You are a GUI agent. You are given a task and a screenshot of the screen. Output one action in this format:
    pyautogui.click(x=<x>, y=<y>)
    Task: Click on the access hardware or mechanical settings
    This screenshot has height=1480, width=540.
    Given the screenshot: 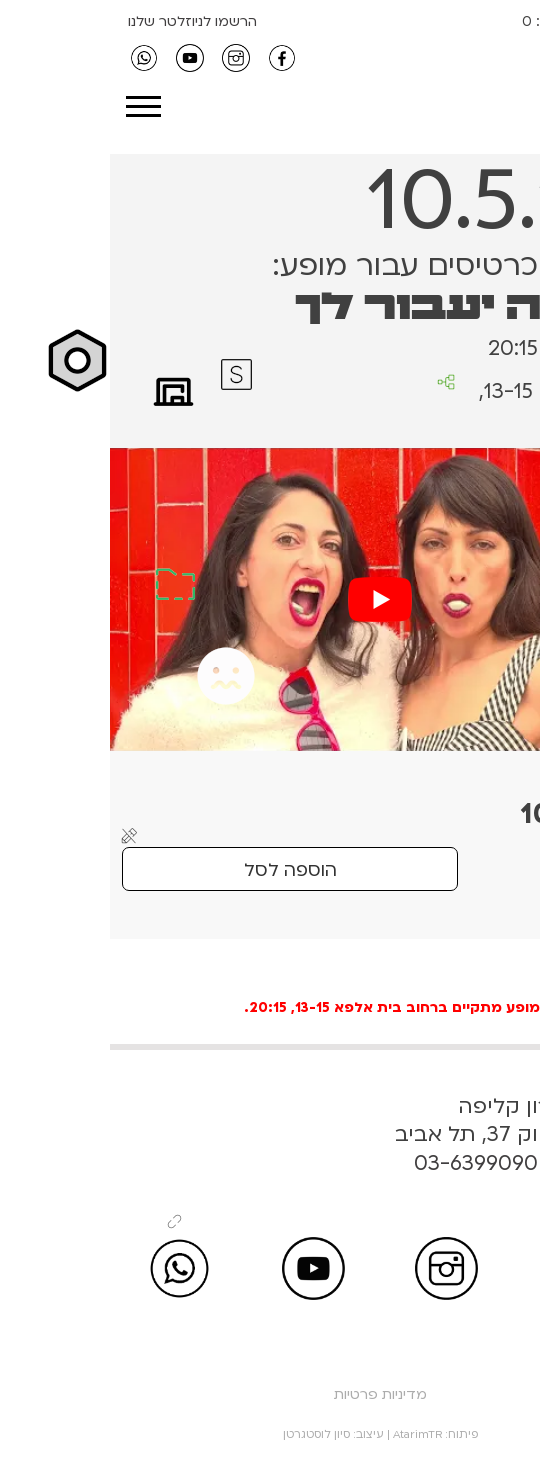 What is the action you would take?
    pyautogui.click(x=77, y=360)
    